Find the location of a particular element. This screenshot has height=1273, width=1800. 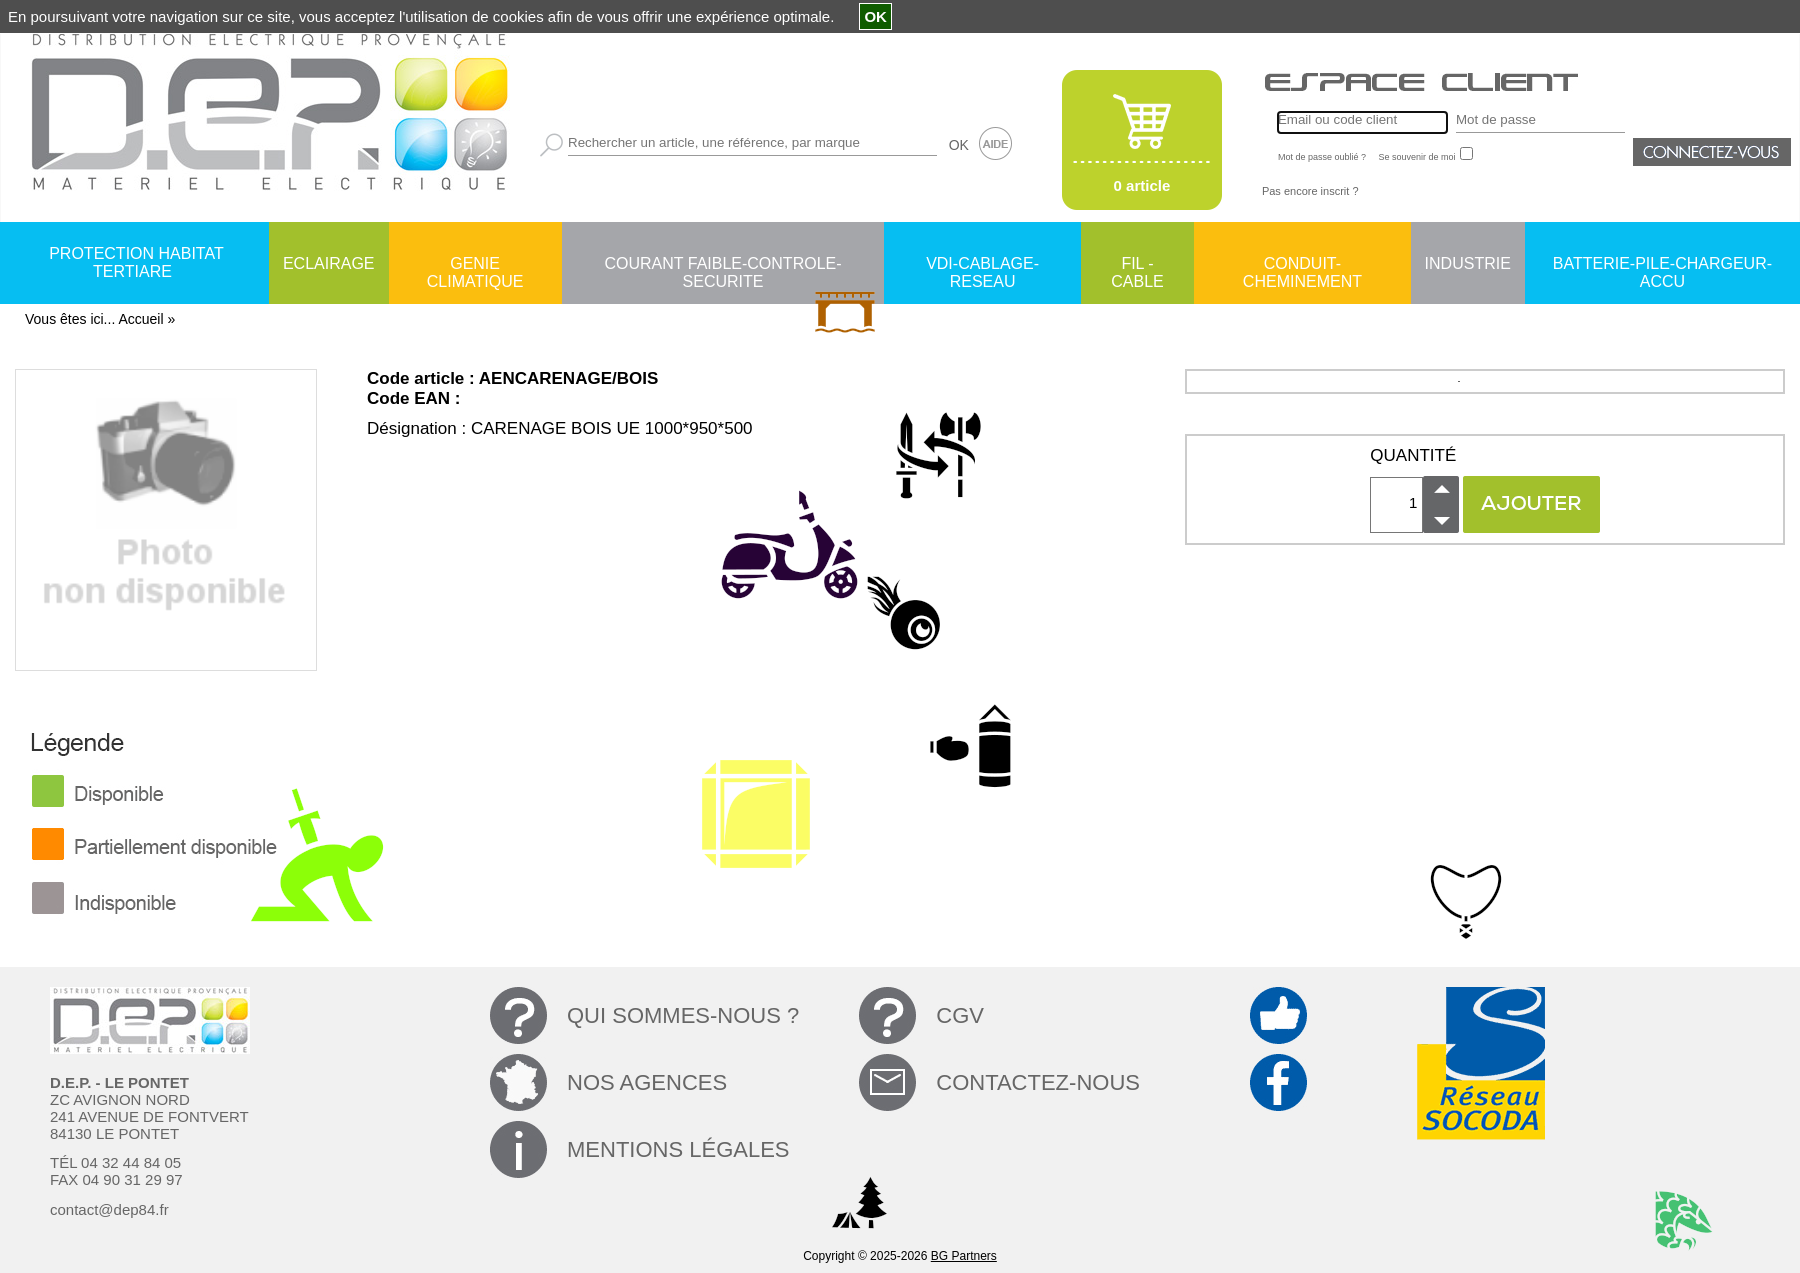

equip or view jewelry item is located at coordinates (1466, 902).